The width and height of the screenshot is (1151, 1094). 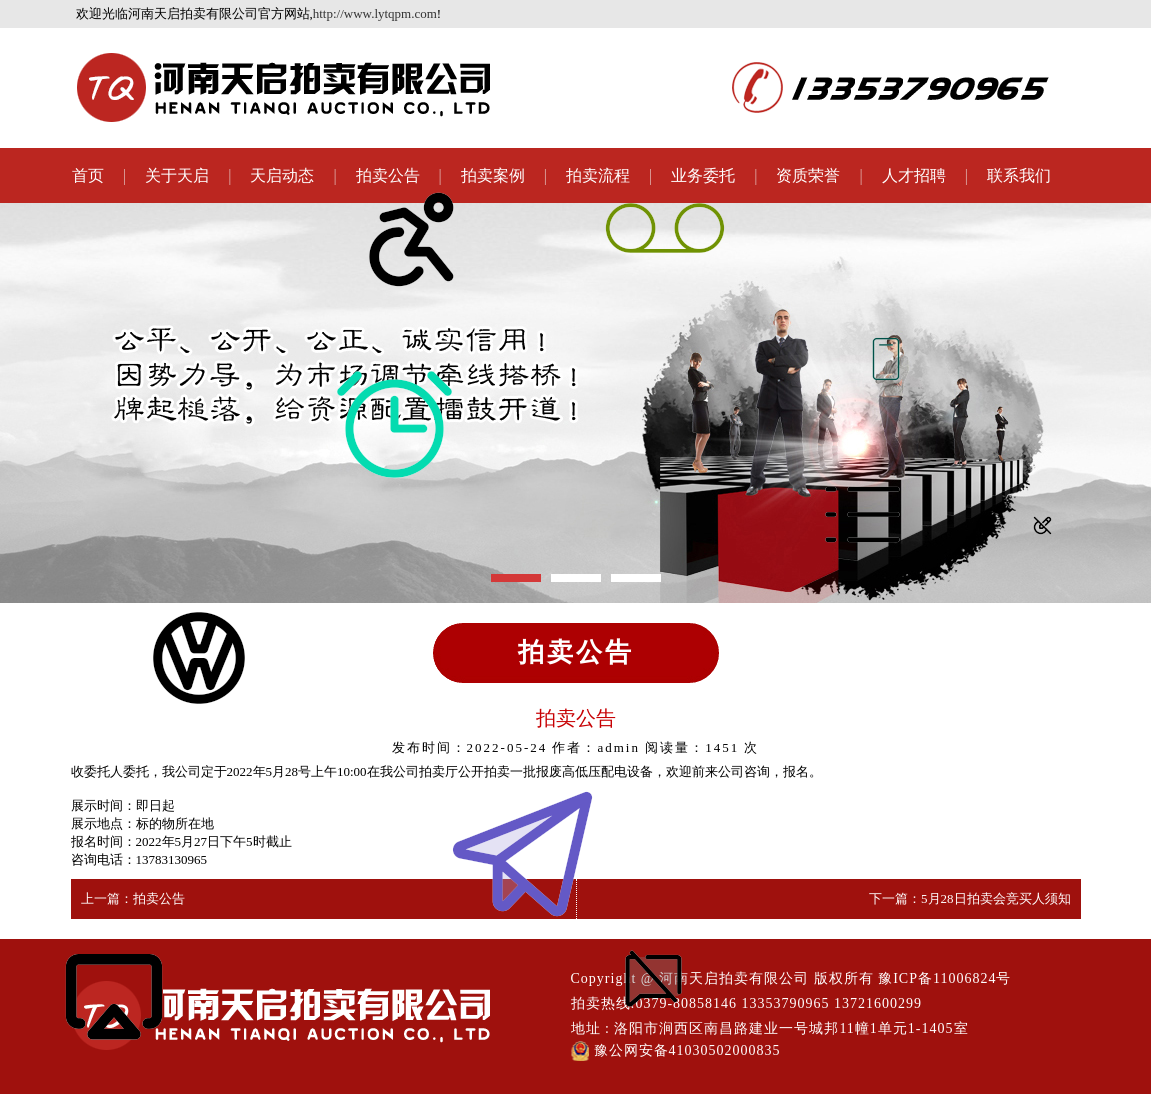 What do you see at coordinates (1042, 525) in the screenshot?
I see `editing is disabled or unavailable` at bounding box center [1042, 525].